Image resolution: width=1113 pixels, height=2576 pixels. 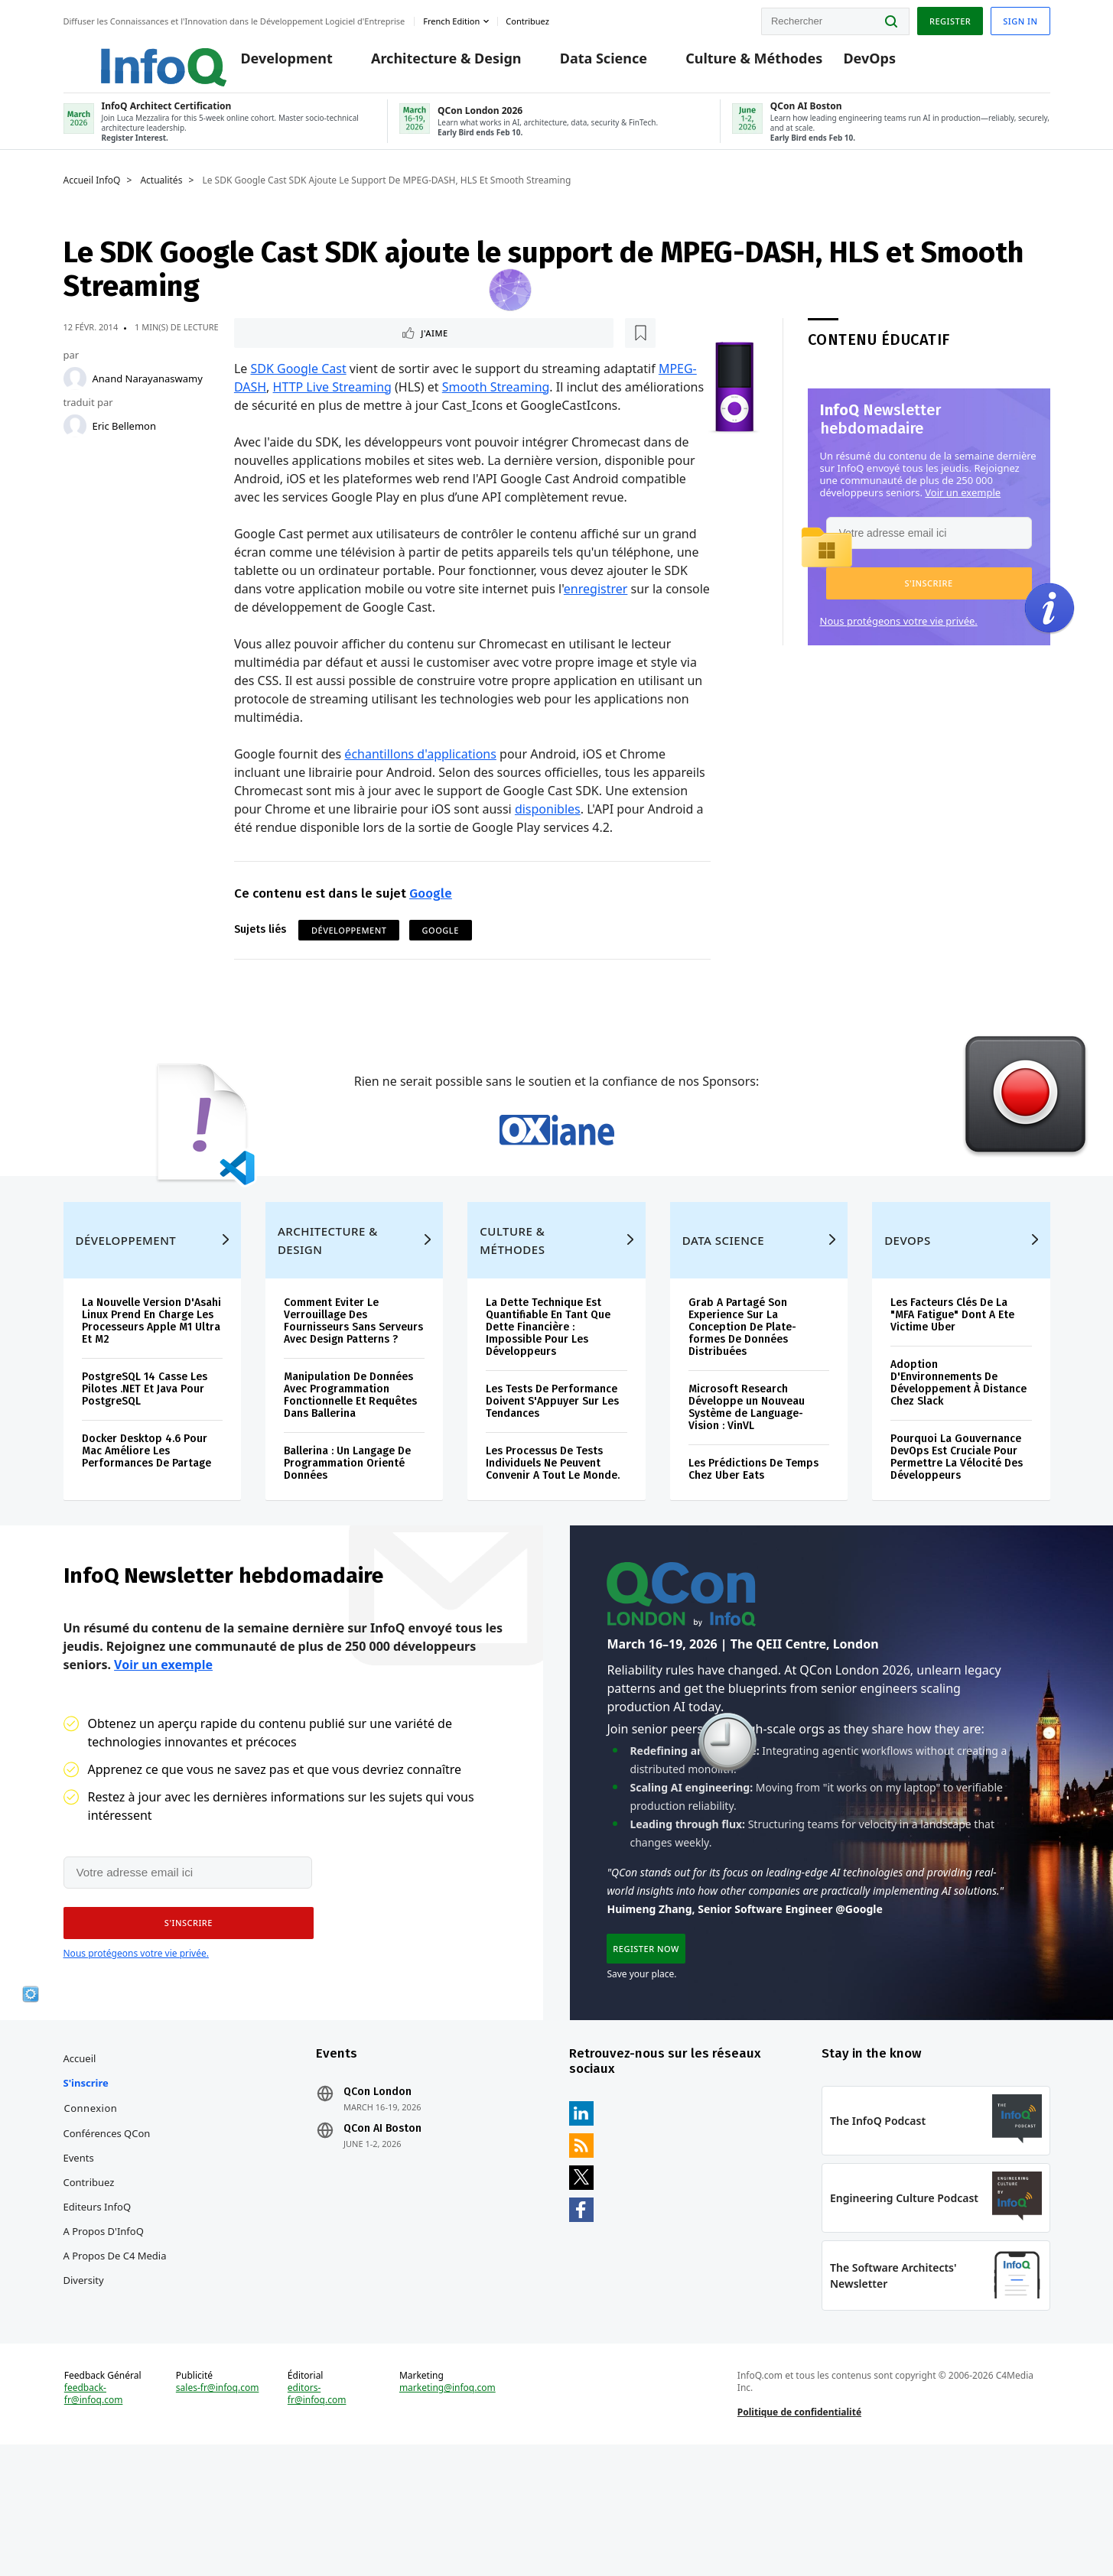 I want to click on view recently accessed files, so click(x=727, y=1742).